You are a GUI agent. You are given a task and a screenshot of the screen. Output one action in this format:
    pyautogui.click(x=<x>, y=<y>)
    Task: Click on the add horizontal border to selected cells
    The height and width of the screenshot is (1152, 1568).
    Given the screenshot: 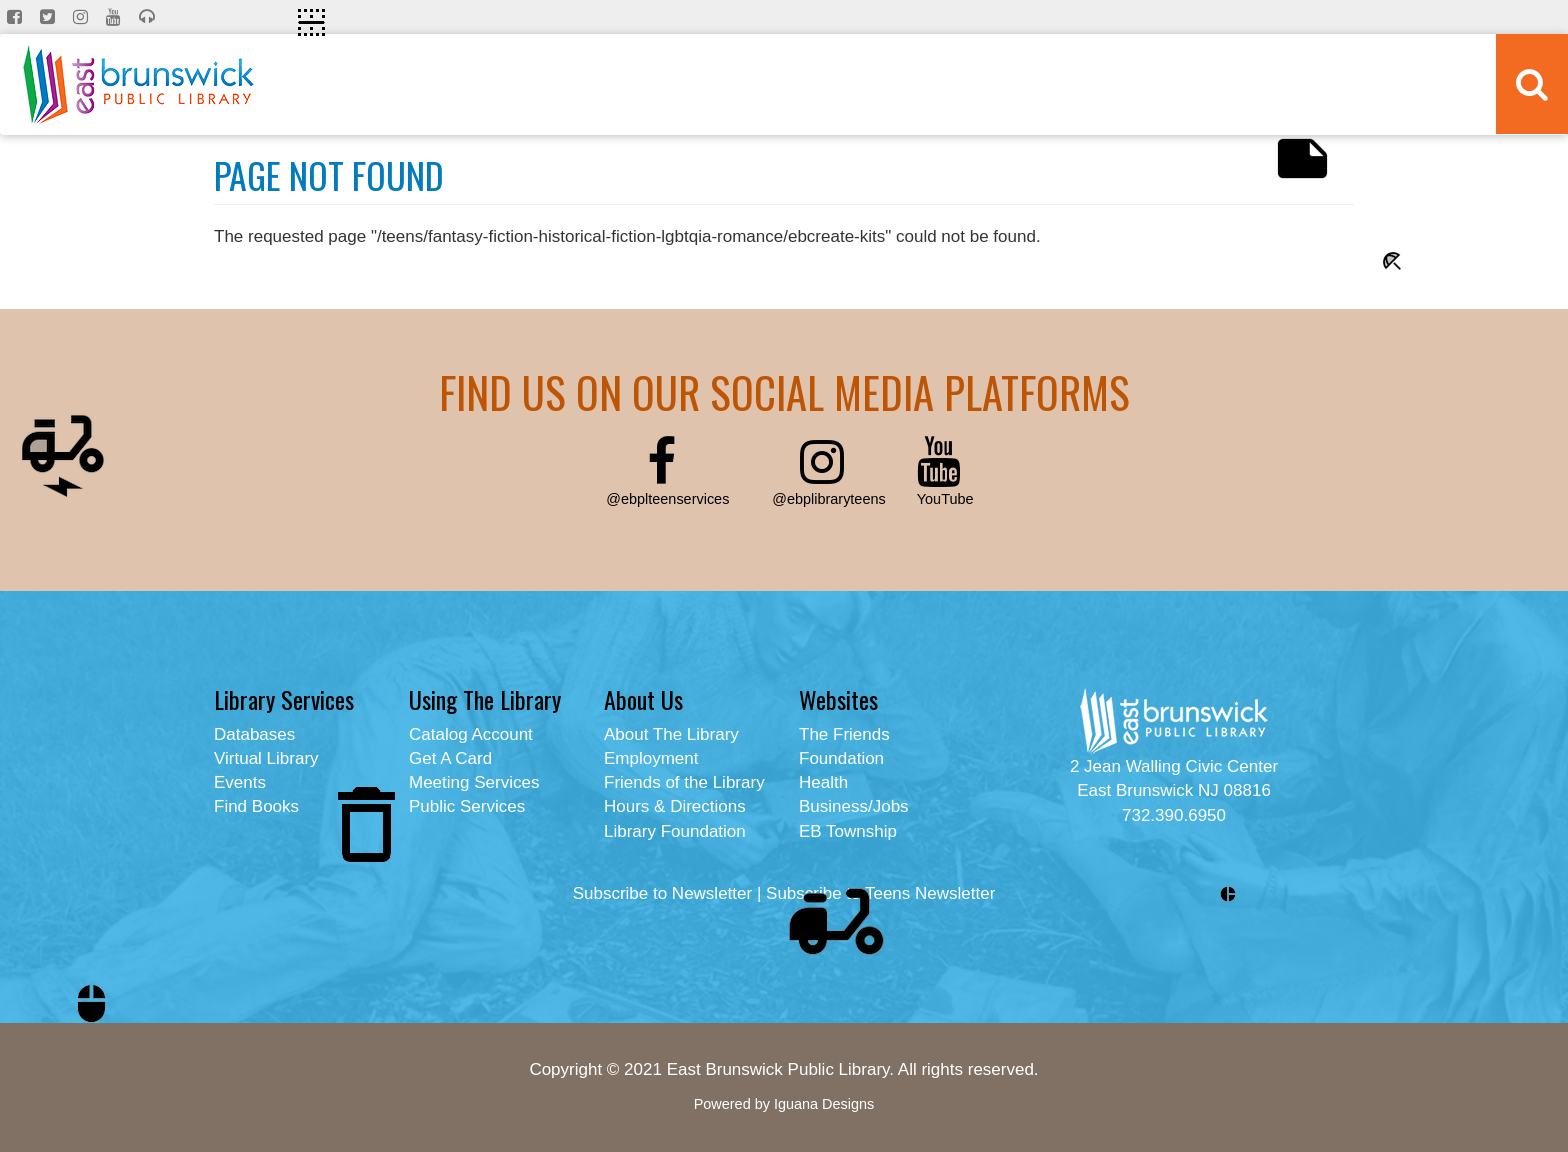 What is the action you would take?
    pyautogui.click(x=311, y=22)
    